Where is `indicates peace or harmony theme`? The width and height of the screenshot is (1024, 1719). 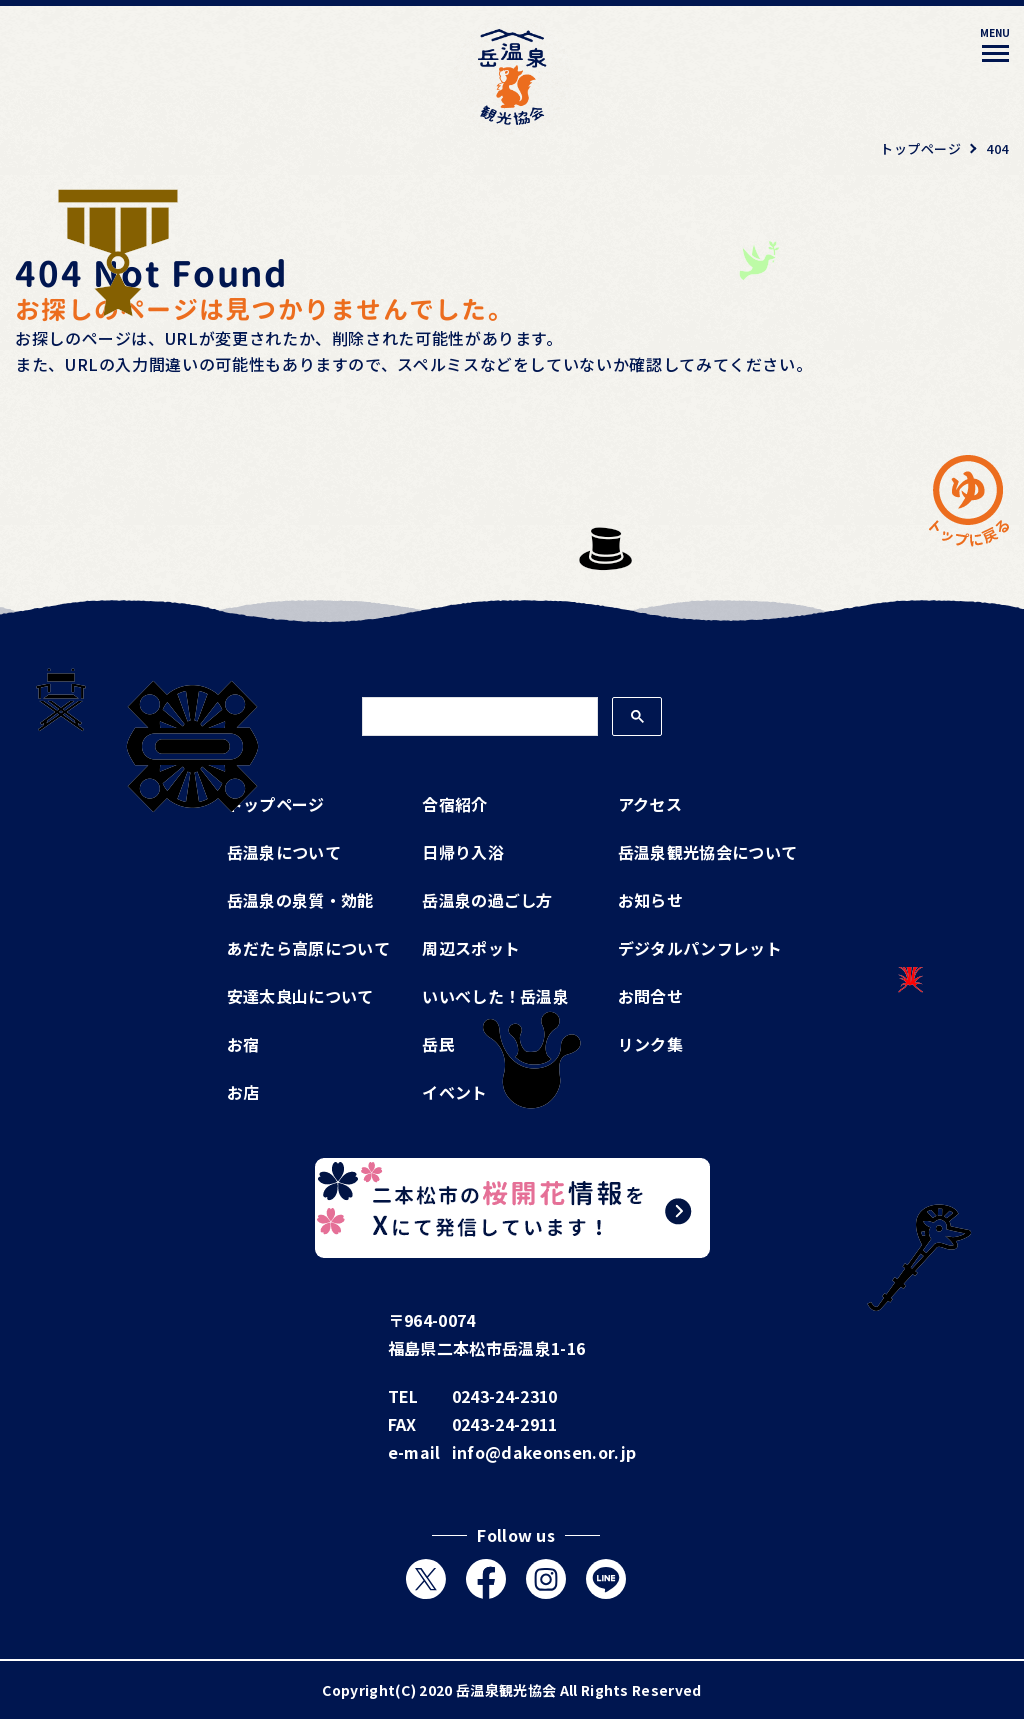 indicates peace or harmony theme is located at coordinates (759, 260).